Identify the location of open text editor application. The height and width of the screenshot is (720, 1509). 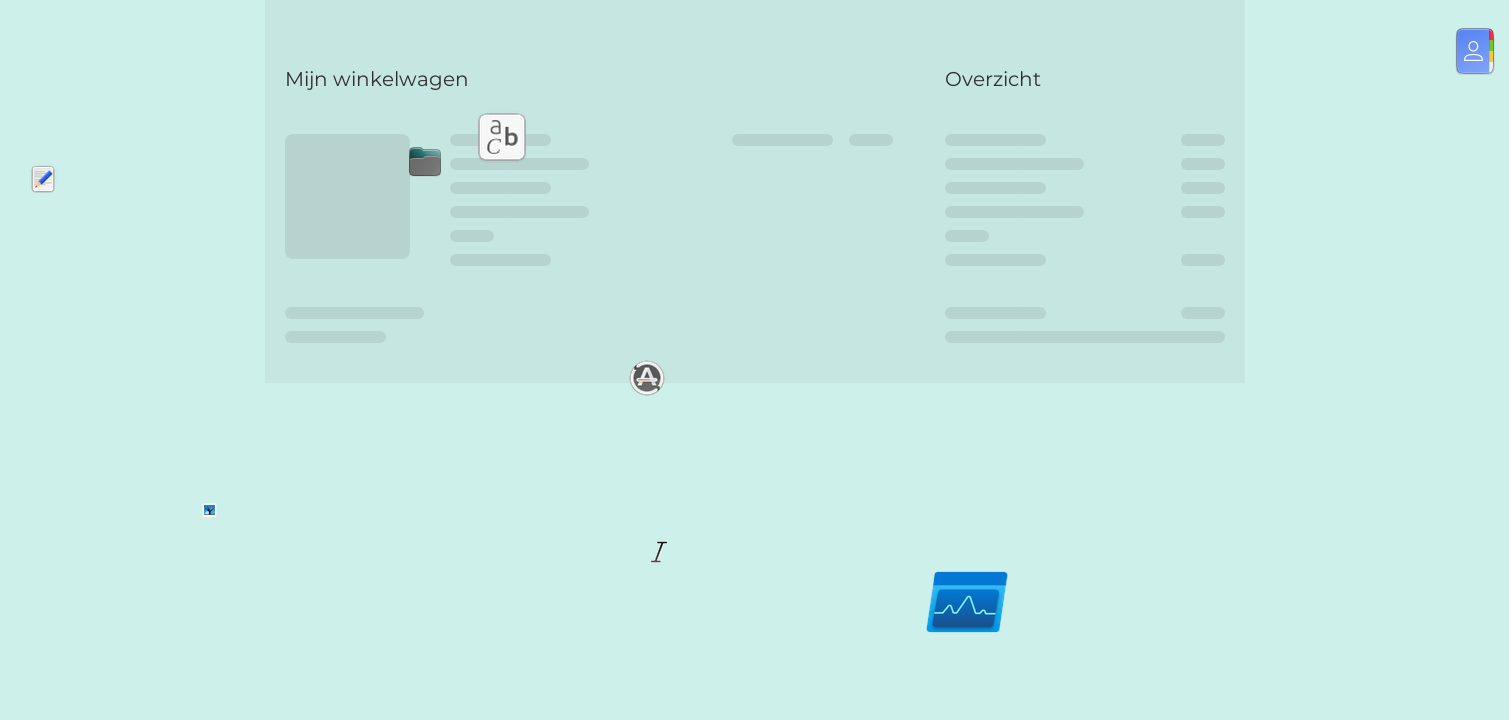
(43, 179).